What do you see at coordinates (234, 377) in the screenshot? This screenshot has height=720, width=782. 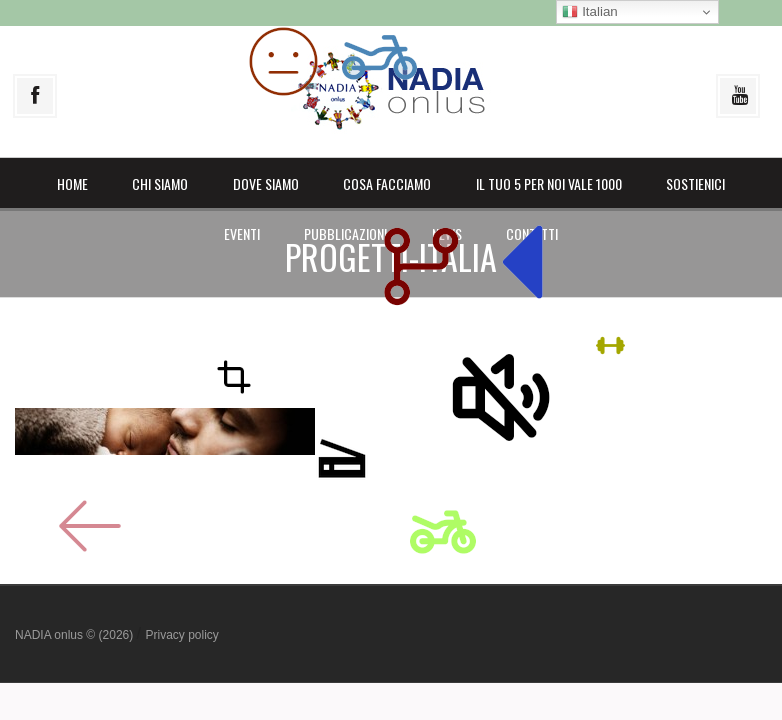 I see `crop an image or photo` at bounding box center [234, 377].